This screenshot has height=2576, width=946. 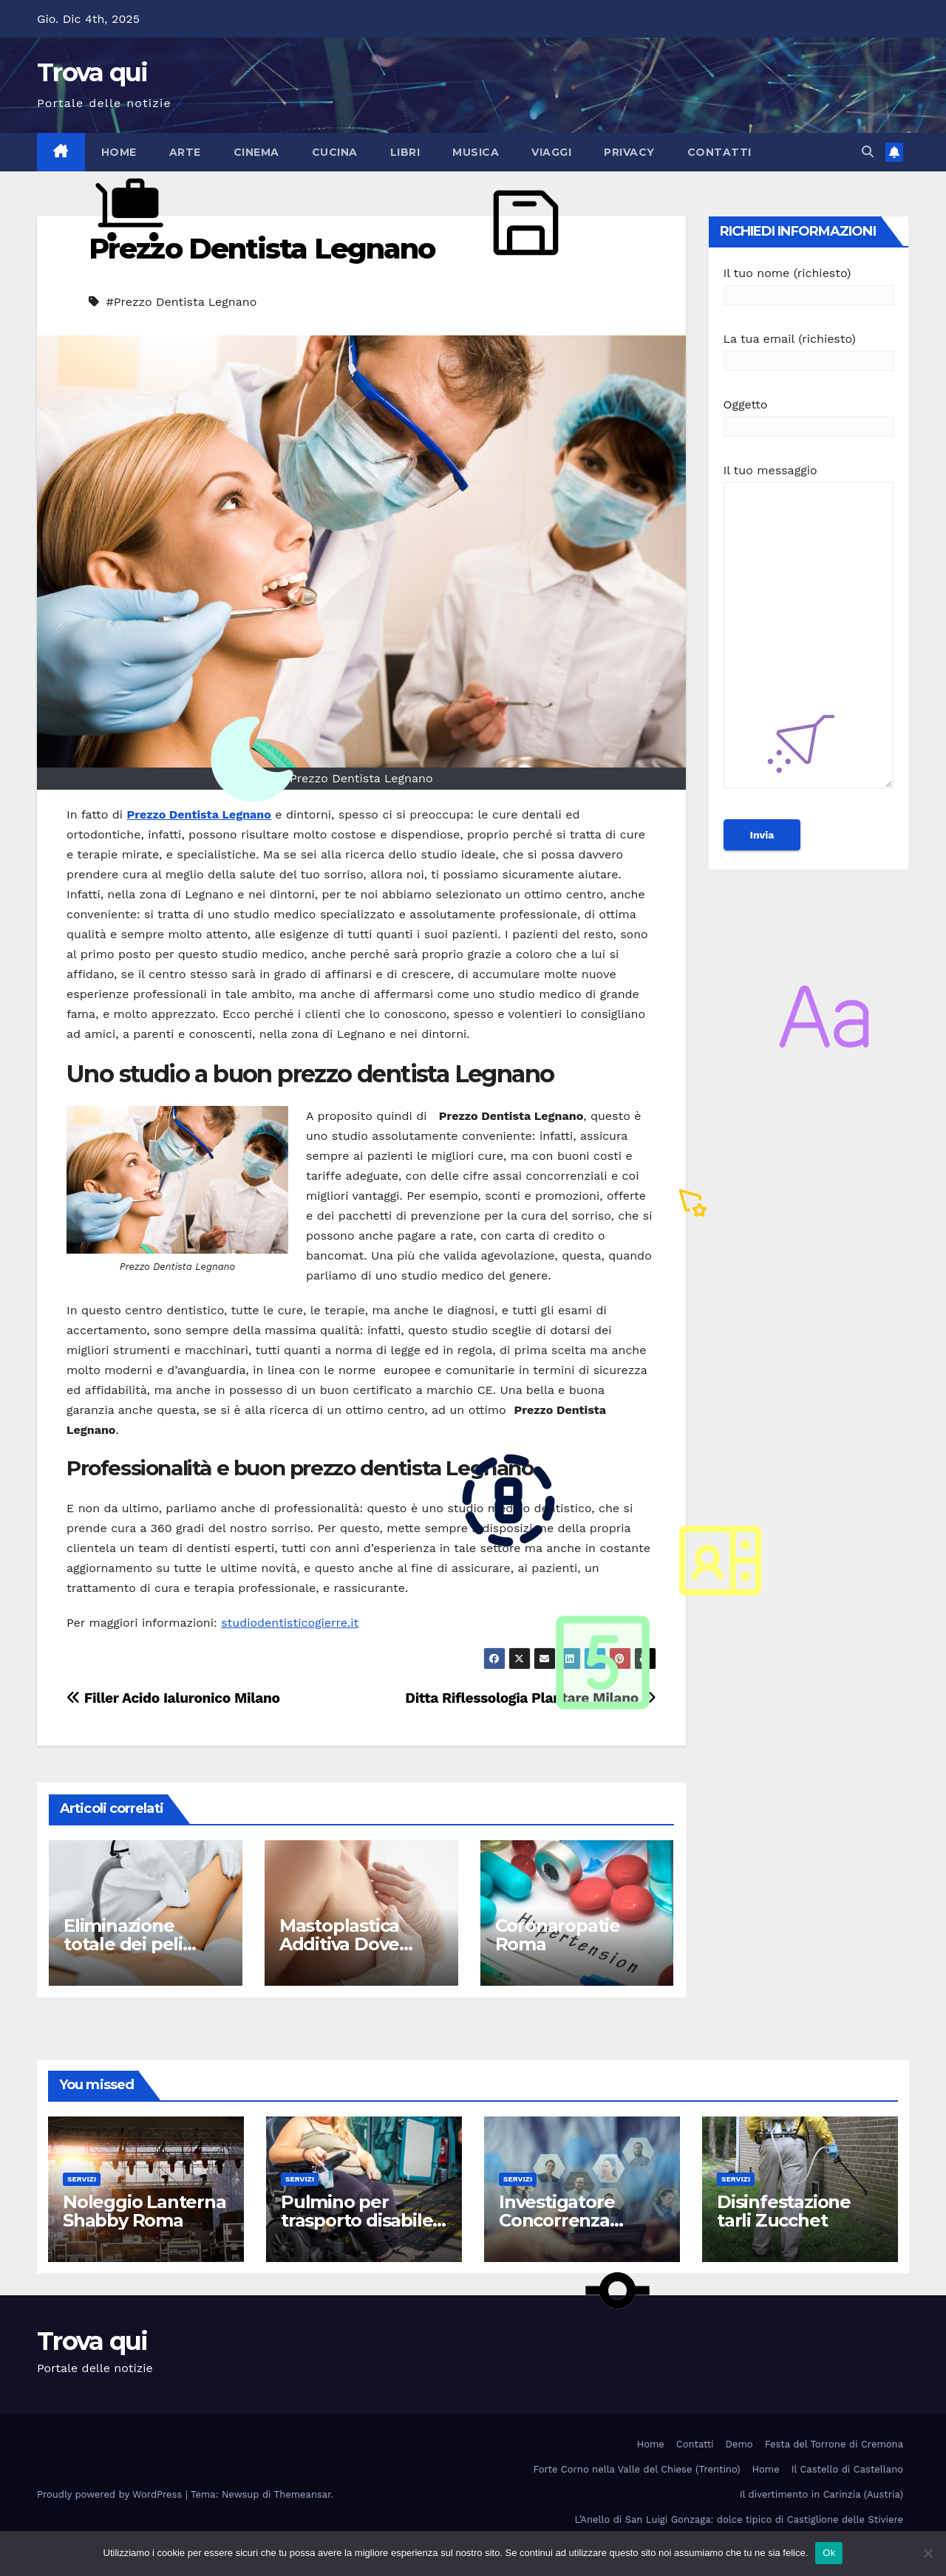 What do you see at coordinates (617, 2290) in the screenshot?
I see `view commit details in version control` at bounding box center [617, 2290].